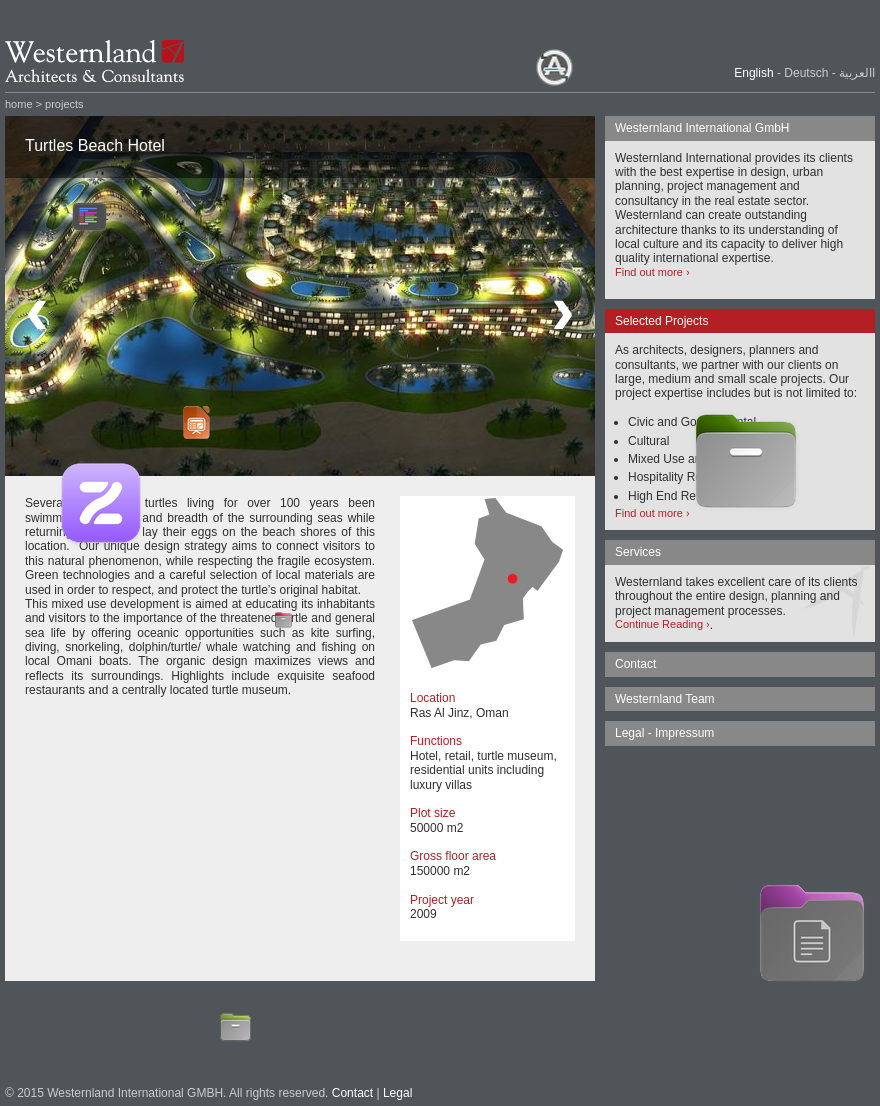 The height and width of the screenshot is (1106, 880). I want to click on open documents folder, so click(812, 933).